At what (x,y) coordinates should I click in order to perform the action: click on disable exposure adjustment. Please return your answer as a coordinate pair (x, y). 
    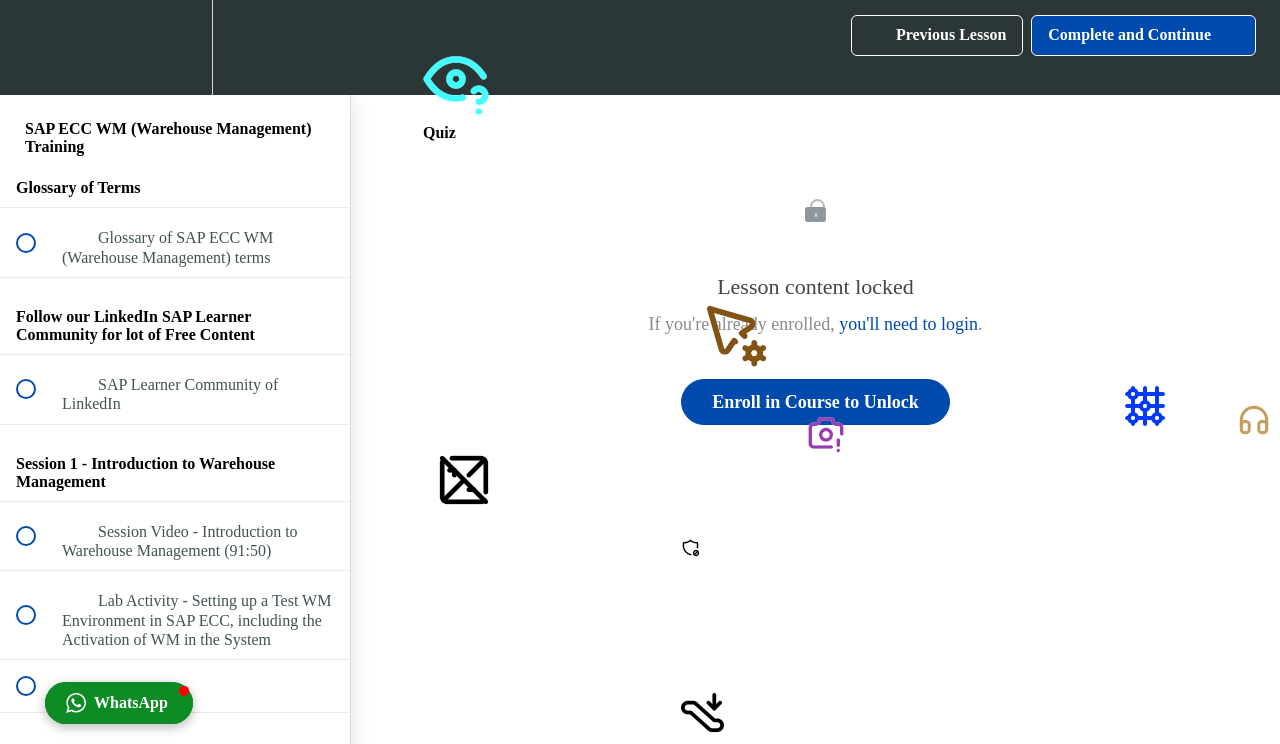
    Looking at the image, I should click on (464, 480).